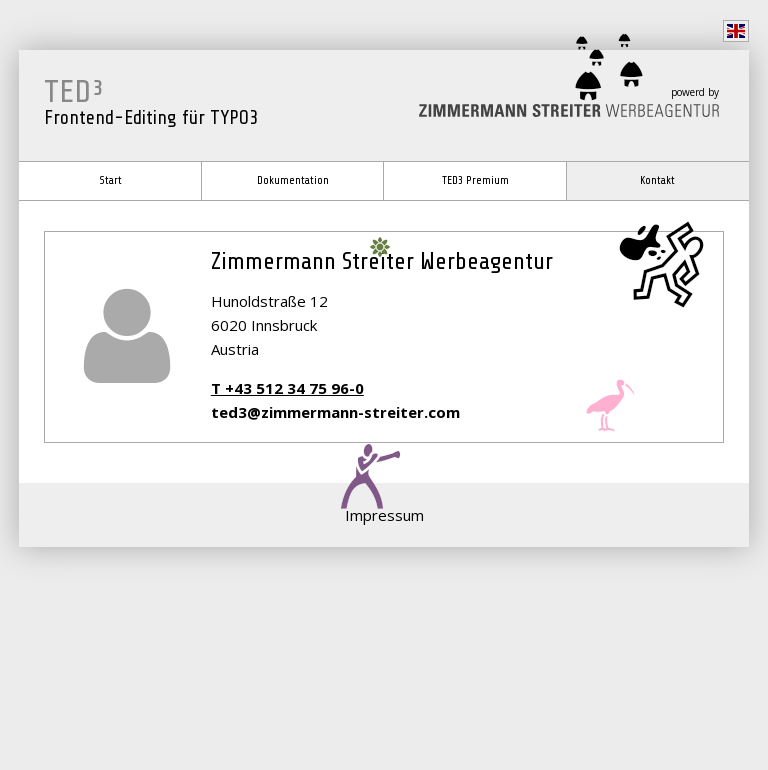 The width and height of the screenshot is (768, 770). Describe the element at coordinates (610, 405) in the screenshot. I see `ibis bird icon for wildlife or nature category` at that location.